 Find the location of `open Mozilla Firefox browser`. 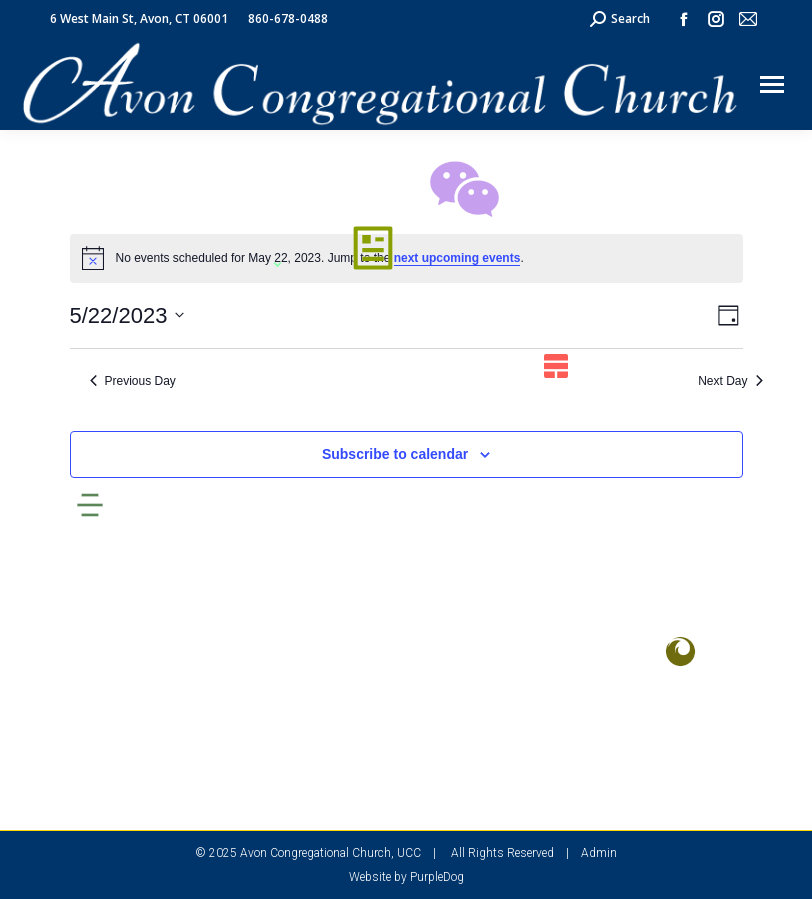

open Mozilla Firefox browser is located at coordinates (680, 651).